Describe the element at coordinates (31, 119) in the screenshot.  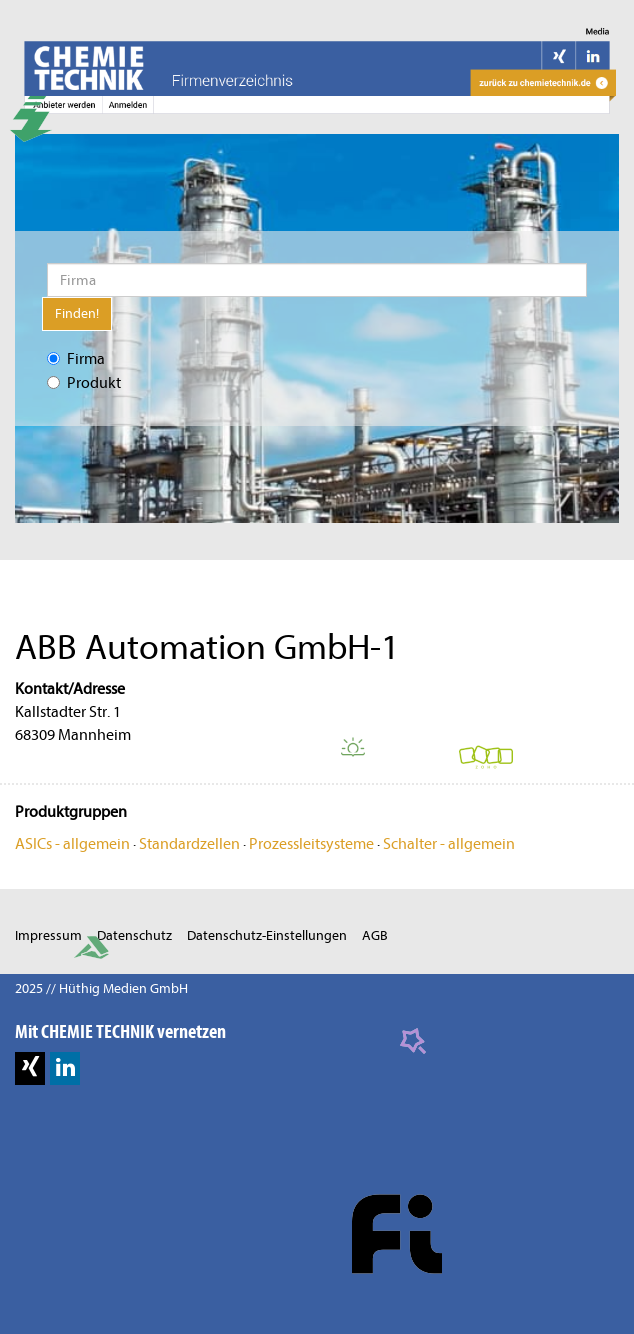
I see `rolldown bundler logo` at that location.